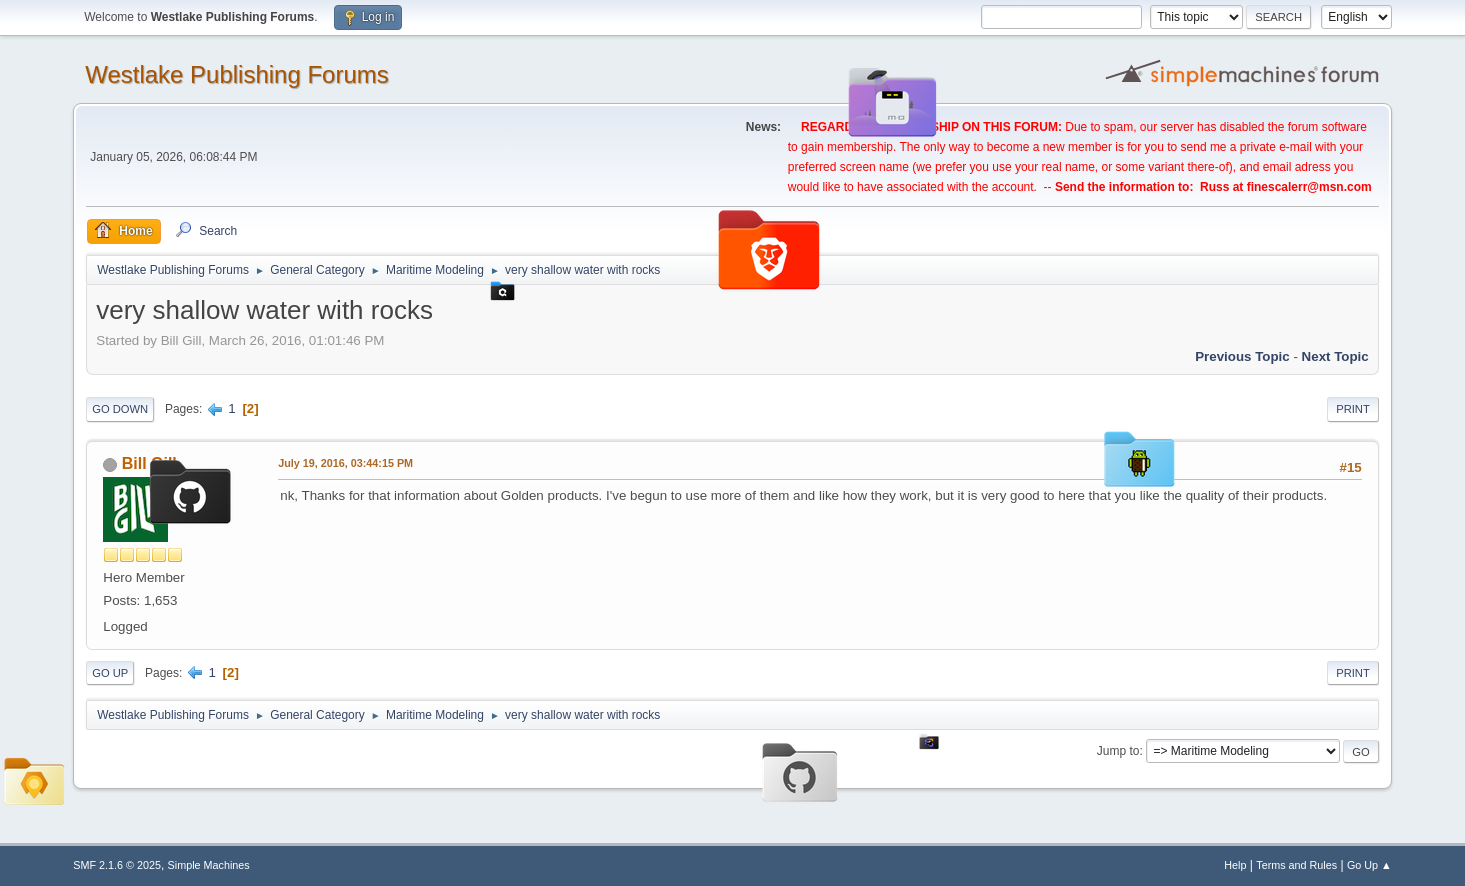 The width and height of the screenshot is (1465, 886). I want to click on open motrix download manager folder, so click(892, 106).